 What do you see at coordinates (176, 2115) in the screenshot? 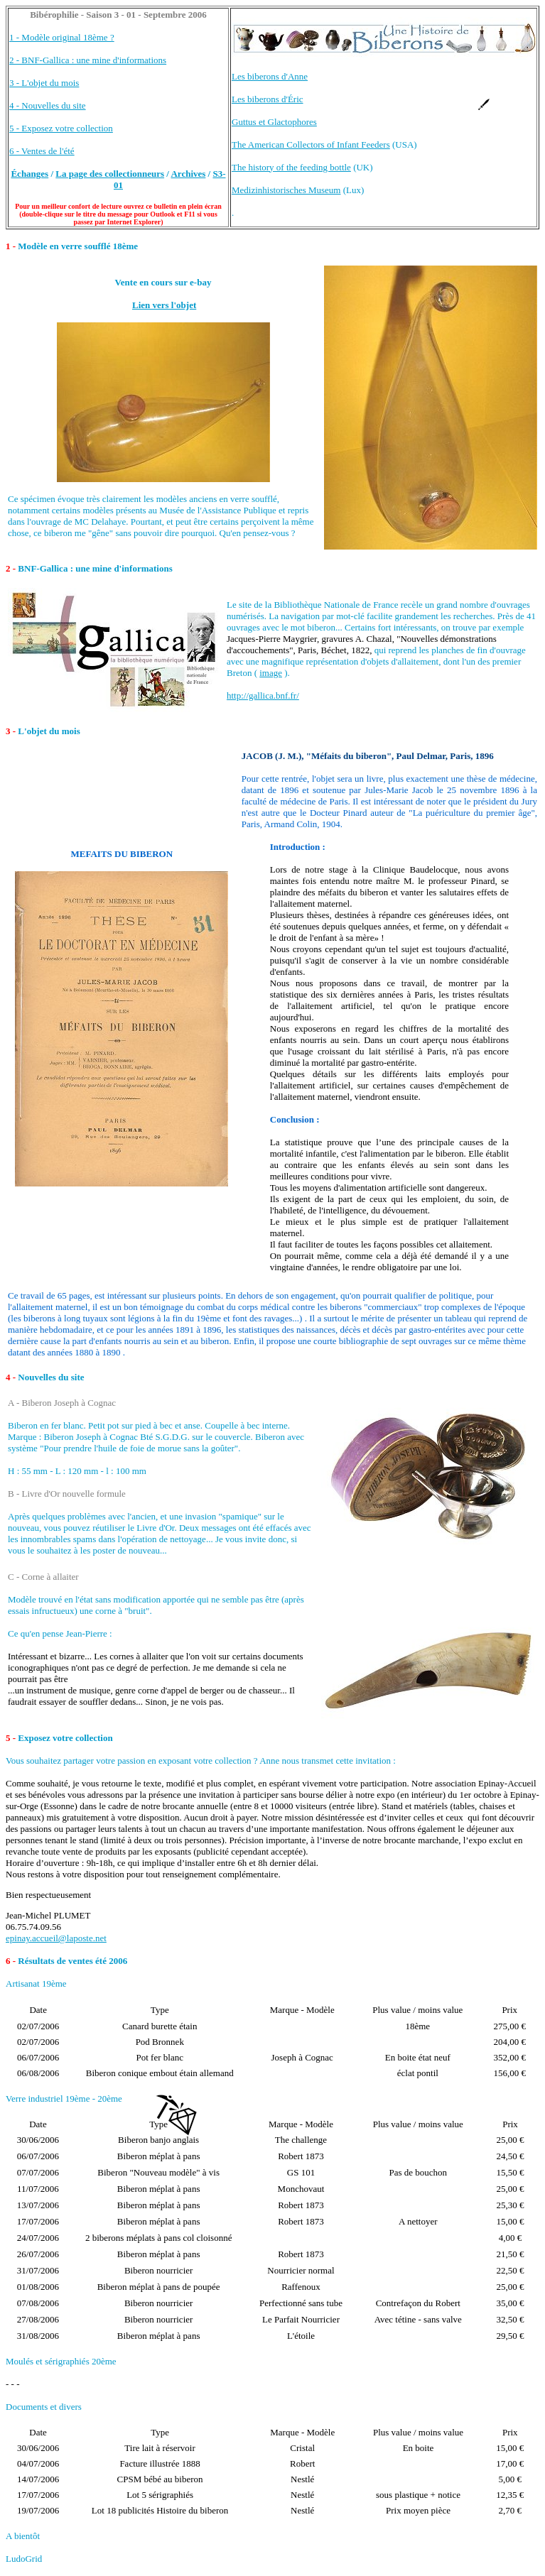
I see `indicates hard difficulty or challenge level` at bounding box center [176, 2115].